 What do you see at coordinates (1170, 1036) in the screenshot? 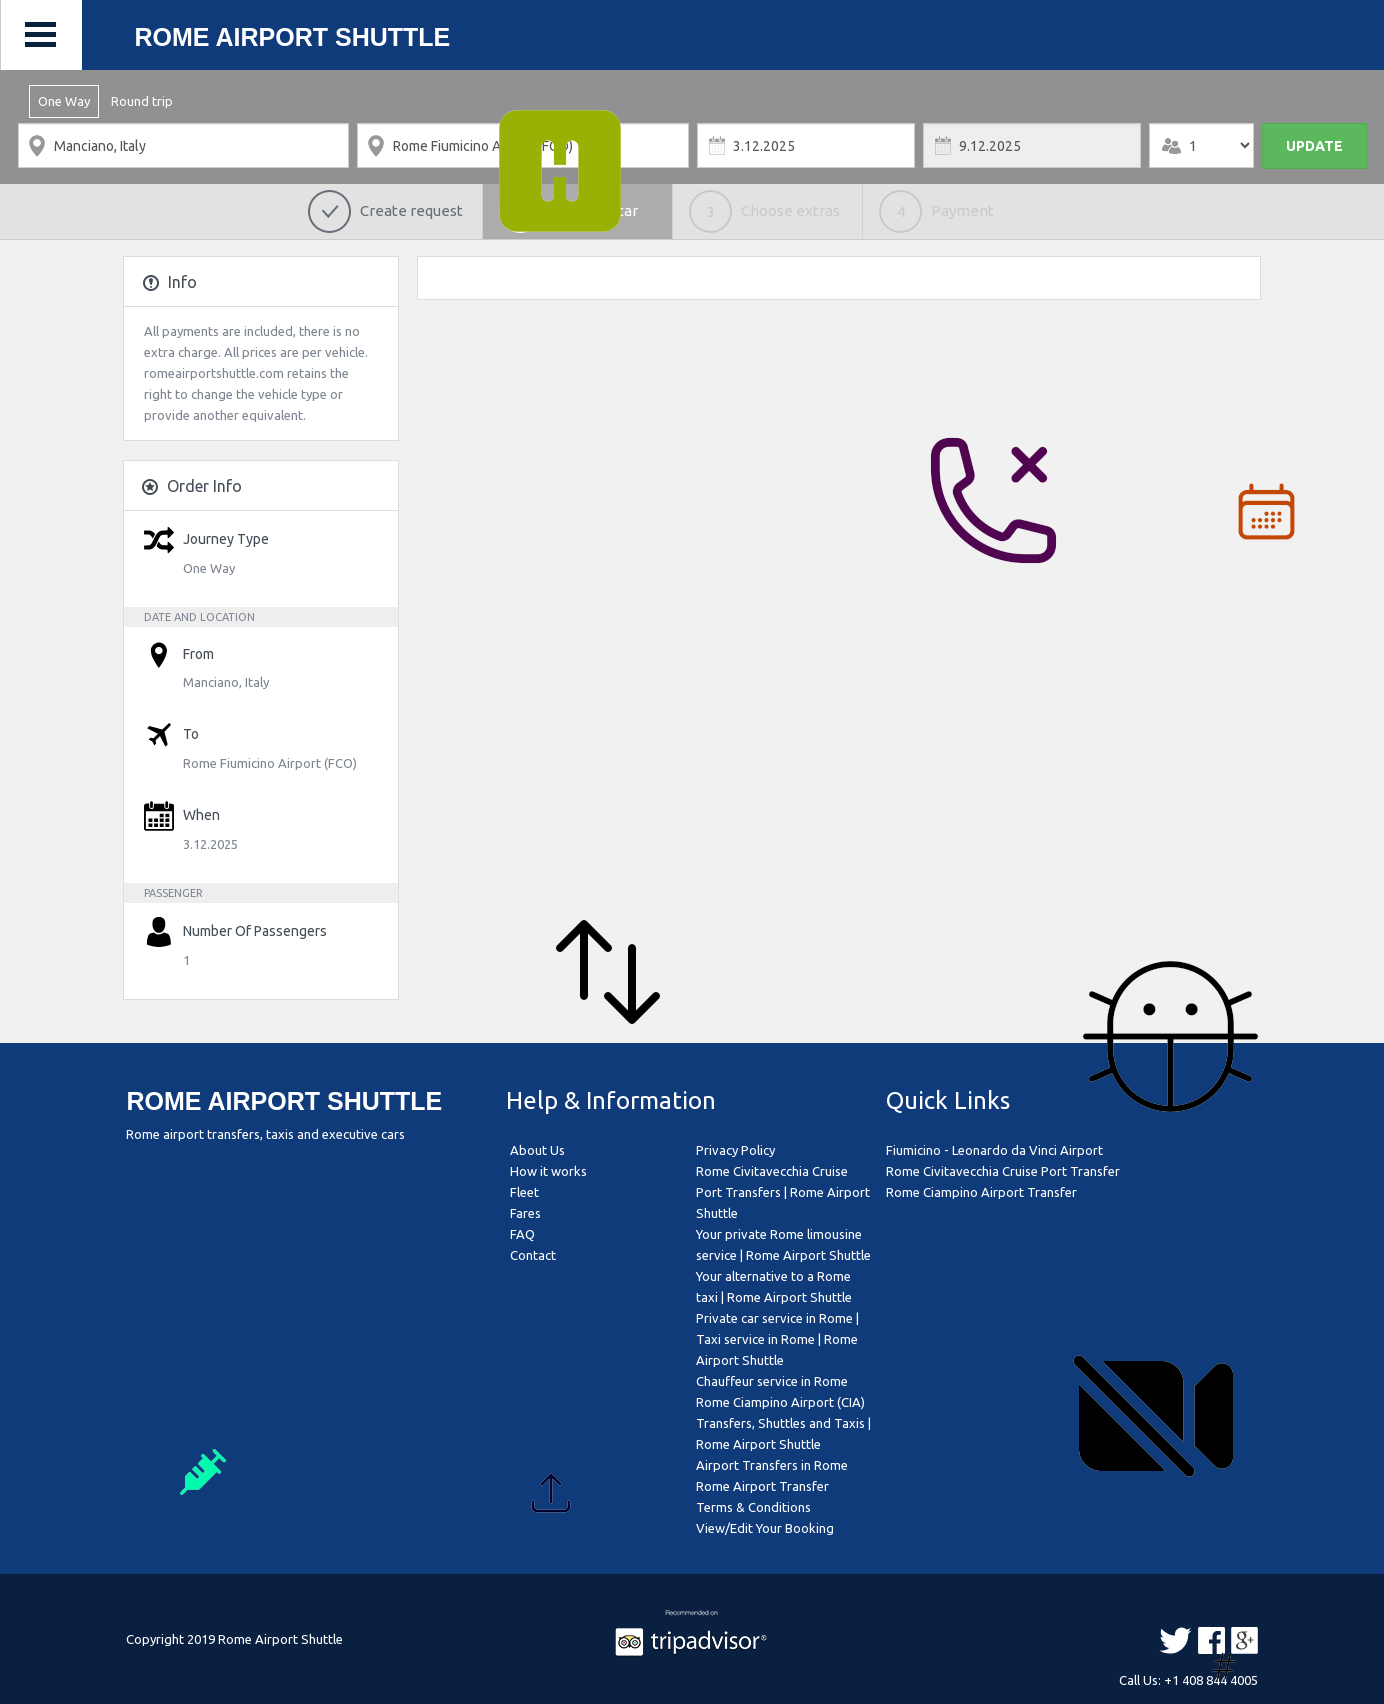
I see `report a bug or issue` at bounding box center [1170, 1036].